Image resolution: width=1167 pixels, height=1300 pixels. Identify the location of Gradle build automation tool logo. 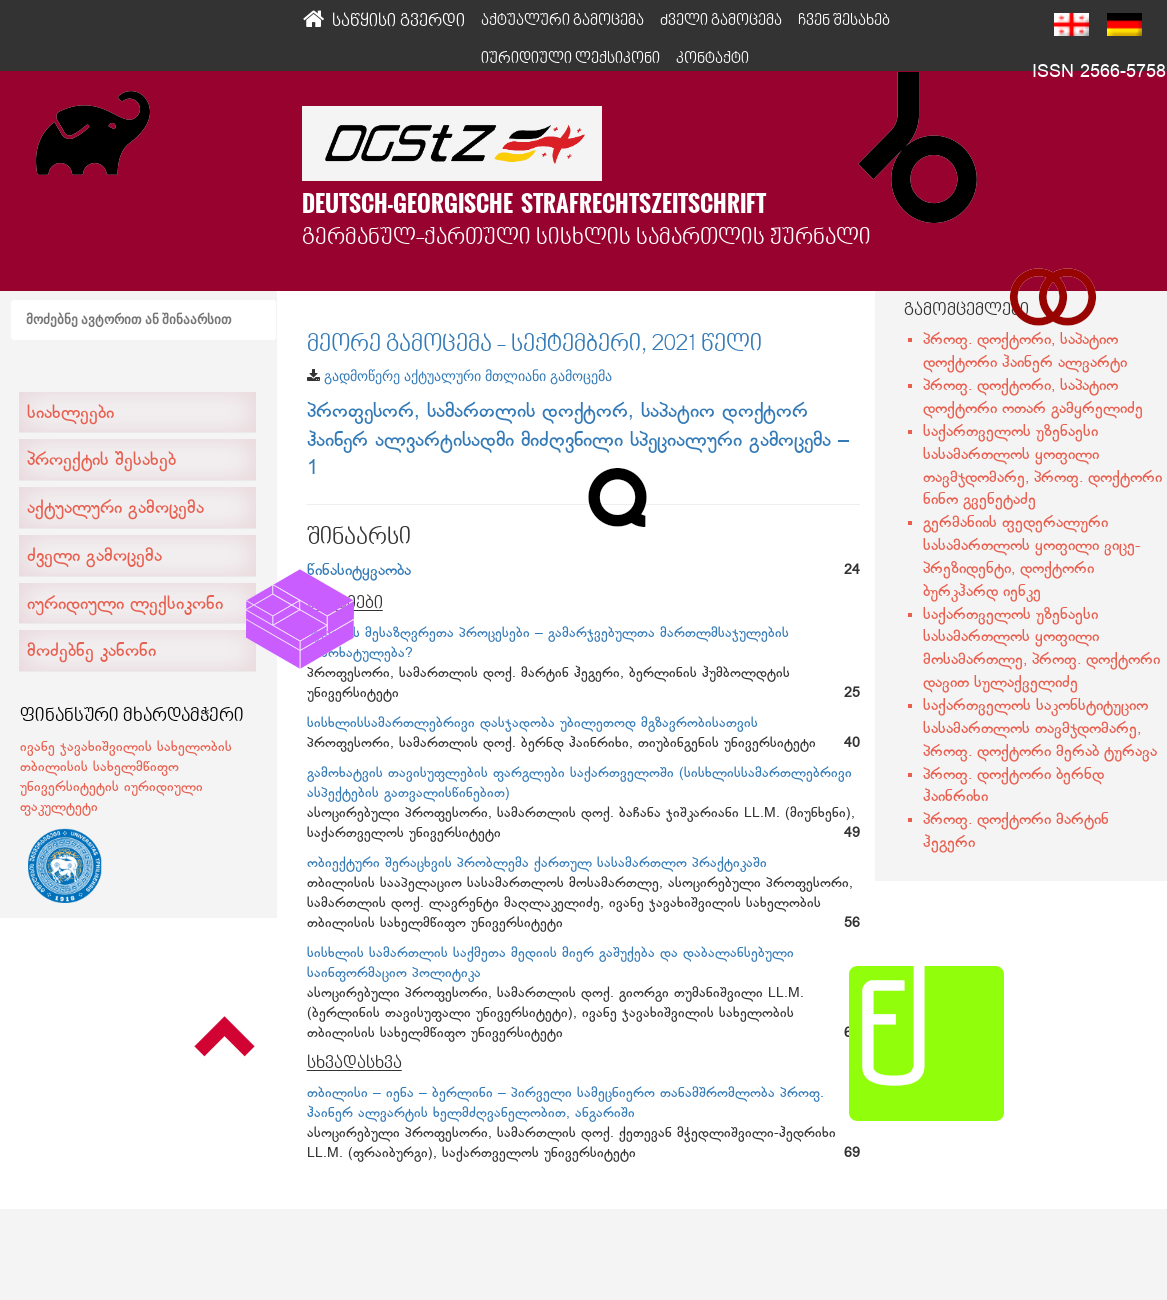
(93, 133).